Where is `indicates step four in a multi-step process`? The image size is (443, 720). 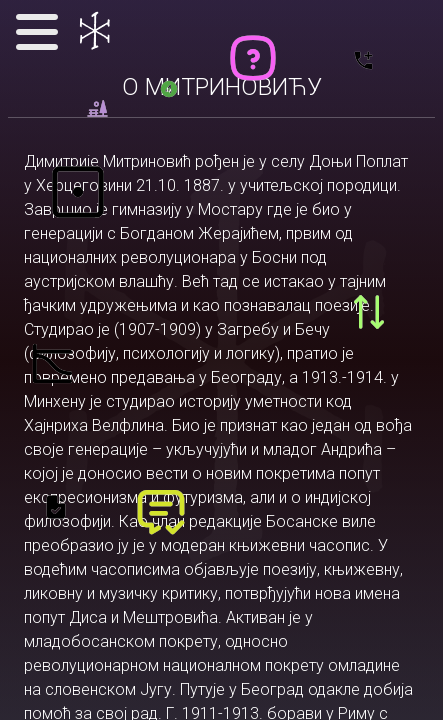 indicates step four in a multi-step process is located at coordinates (169, 89).